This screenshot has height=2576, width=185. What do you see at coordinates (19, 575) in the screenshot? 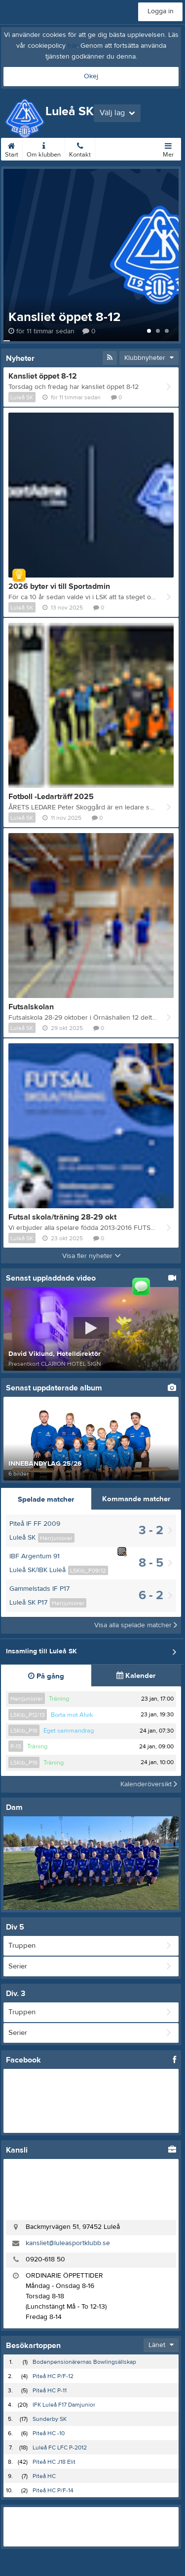
I see `open the Tips app for helpful hints and tutorials` at bounding box center [19, 575].